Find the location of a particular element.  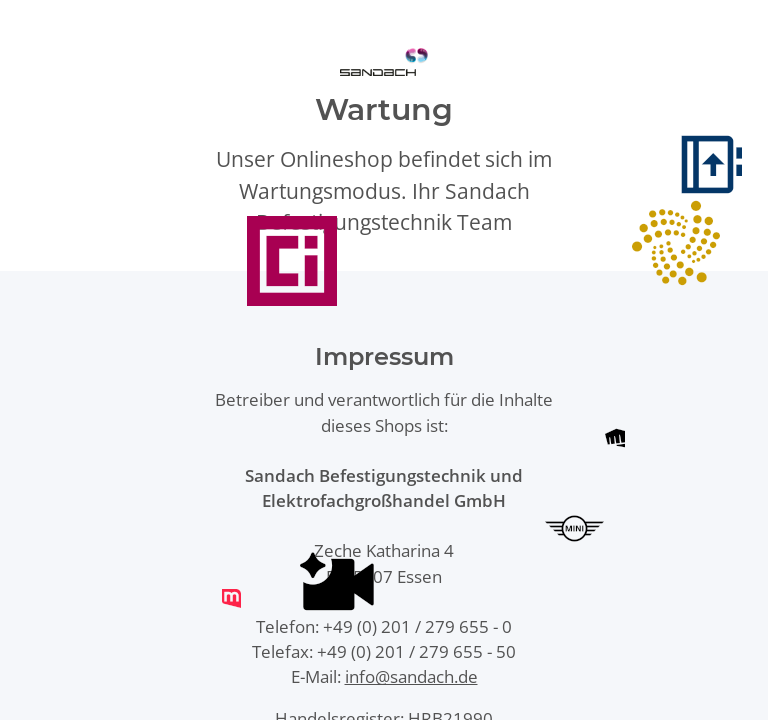

upload contacts from address book is located at coordinates (707, 164).